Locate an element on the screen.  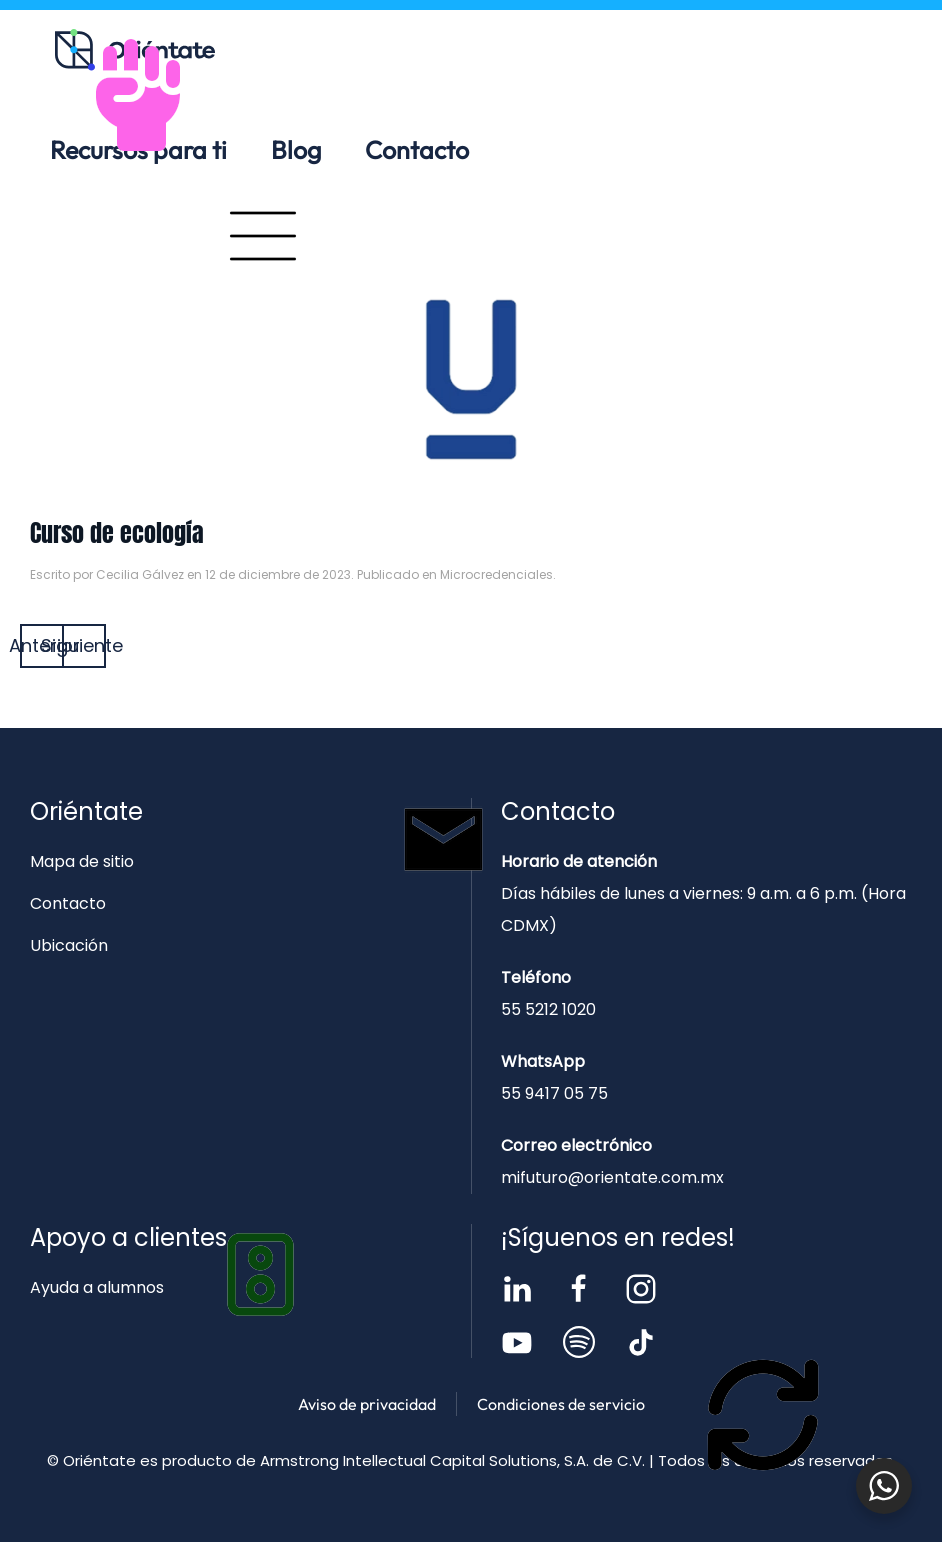
access your email inbox is located at coordinates (443, 839).